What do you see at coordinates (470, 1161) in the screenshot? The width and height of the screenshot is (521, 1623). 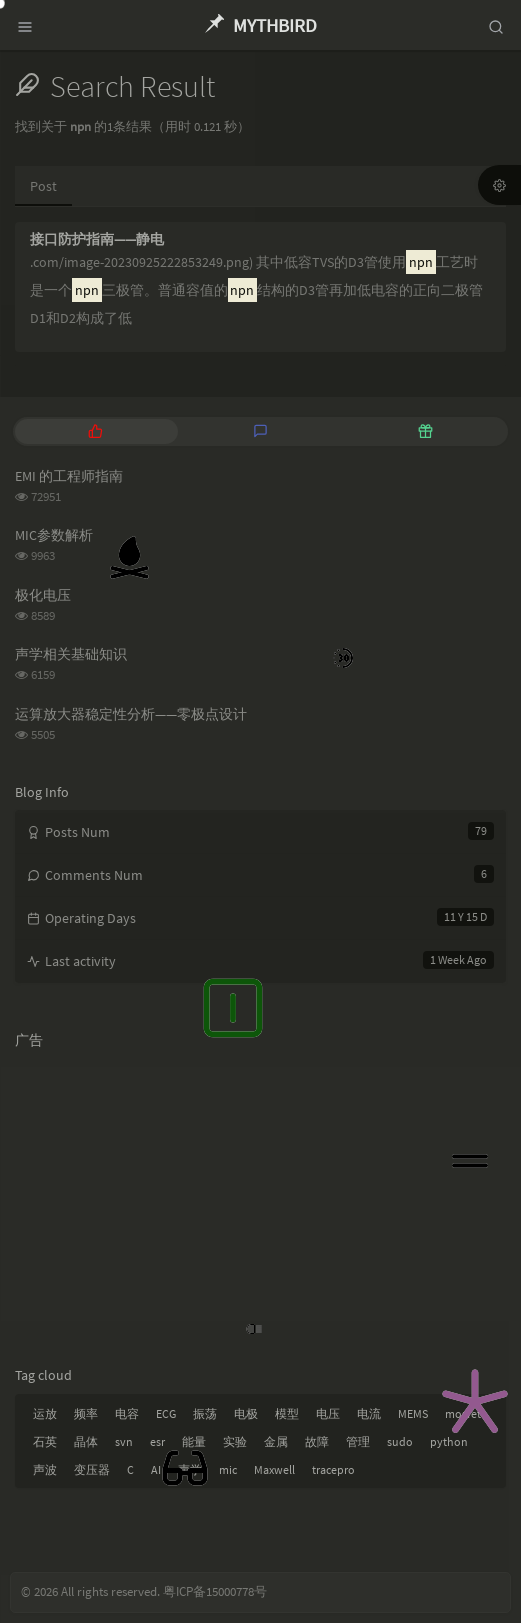 I see `indicates equality or balance between values` at bounding box center [470, 1161].